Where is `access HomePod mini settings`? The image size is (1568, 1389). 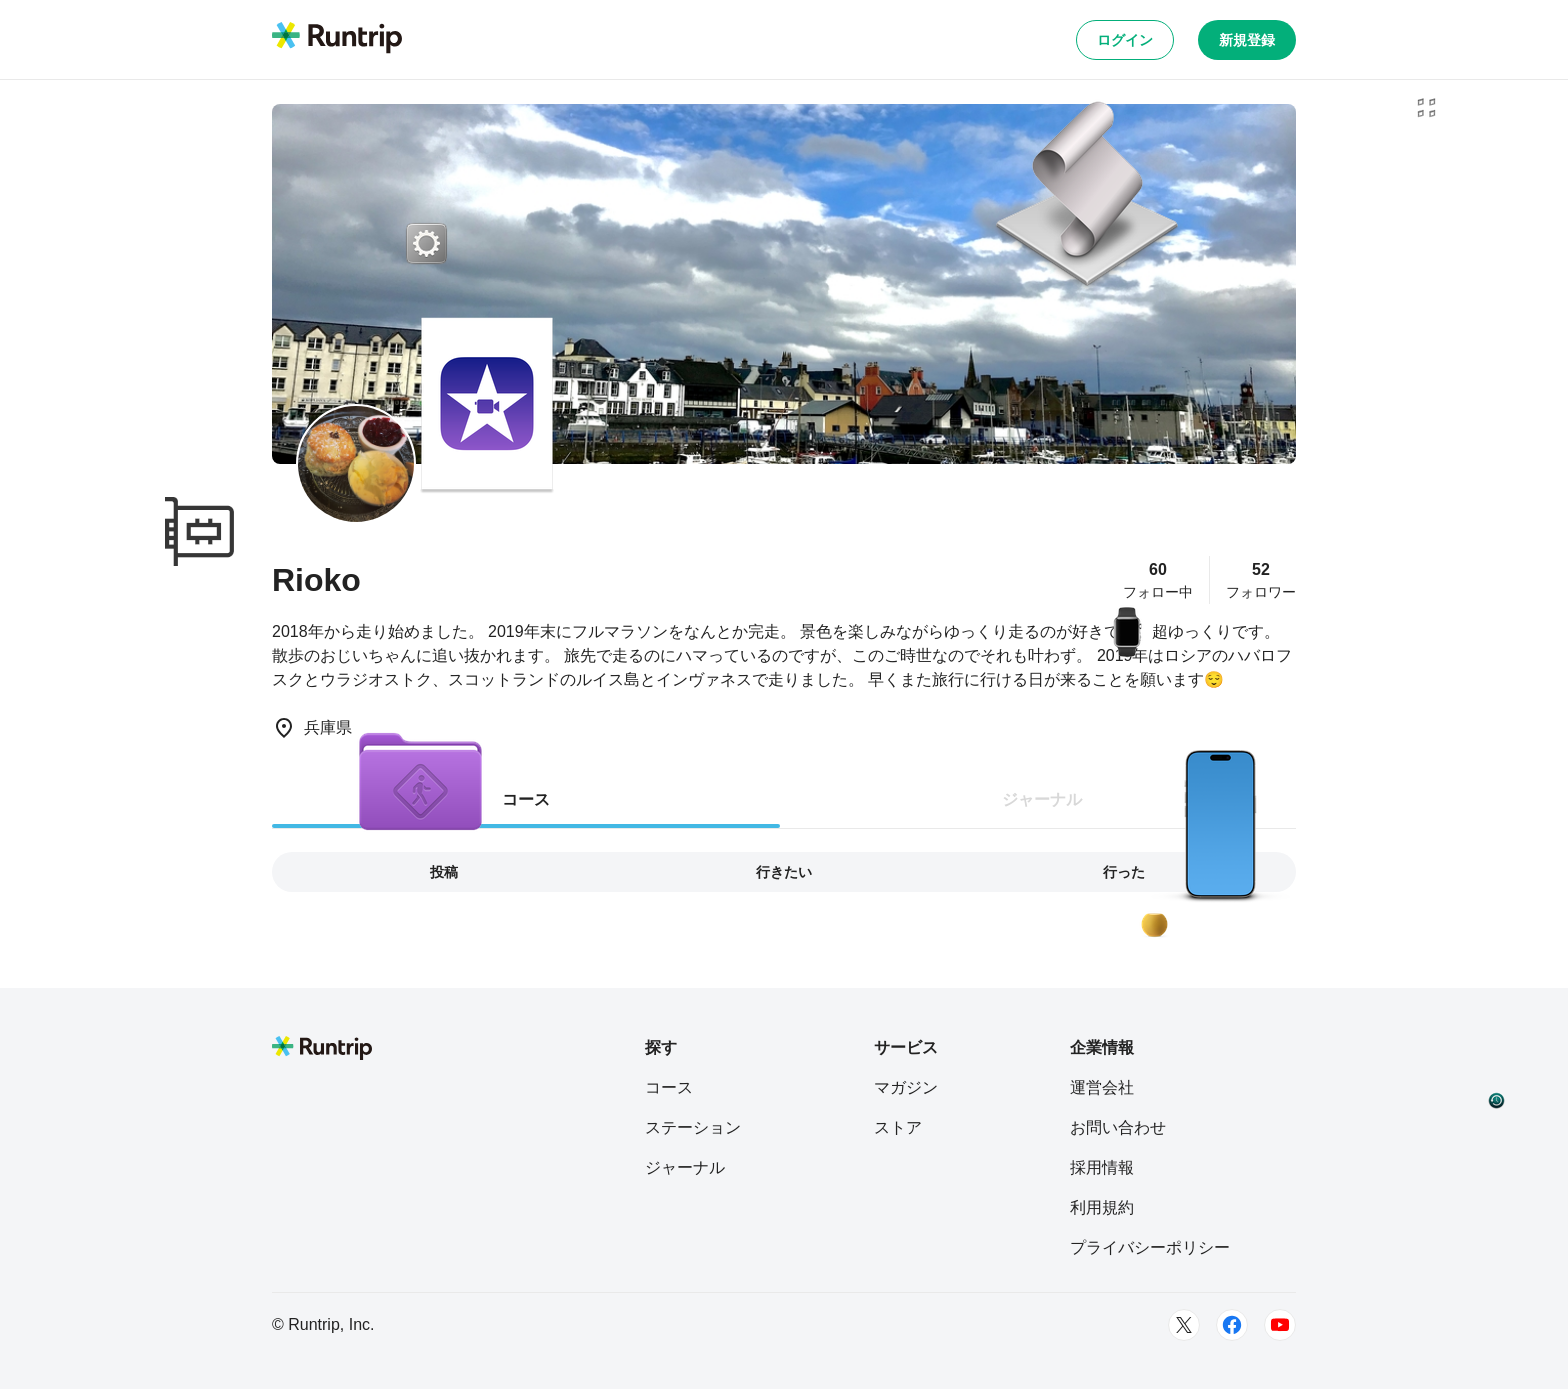
access HomePod mini settings is located at coordinates (1154, 927).